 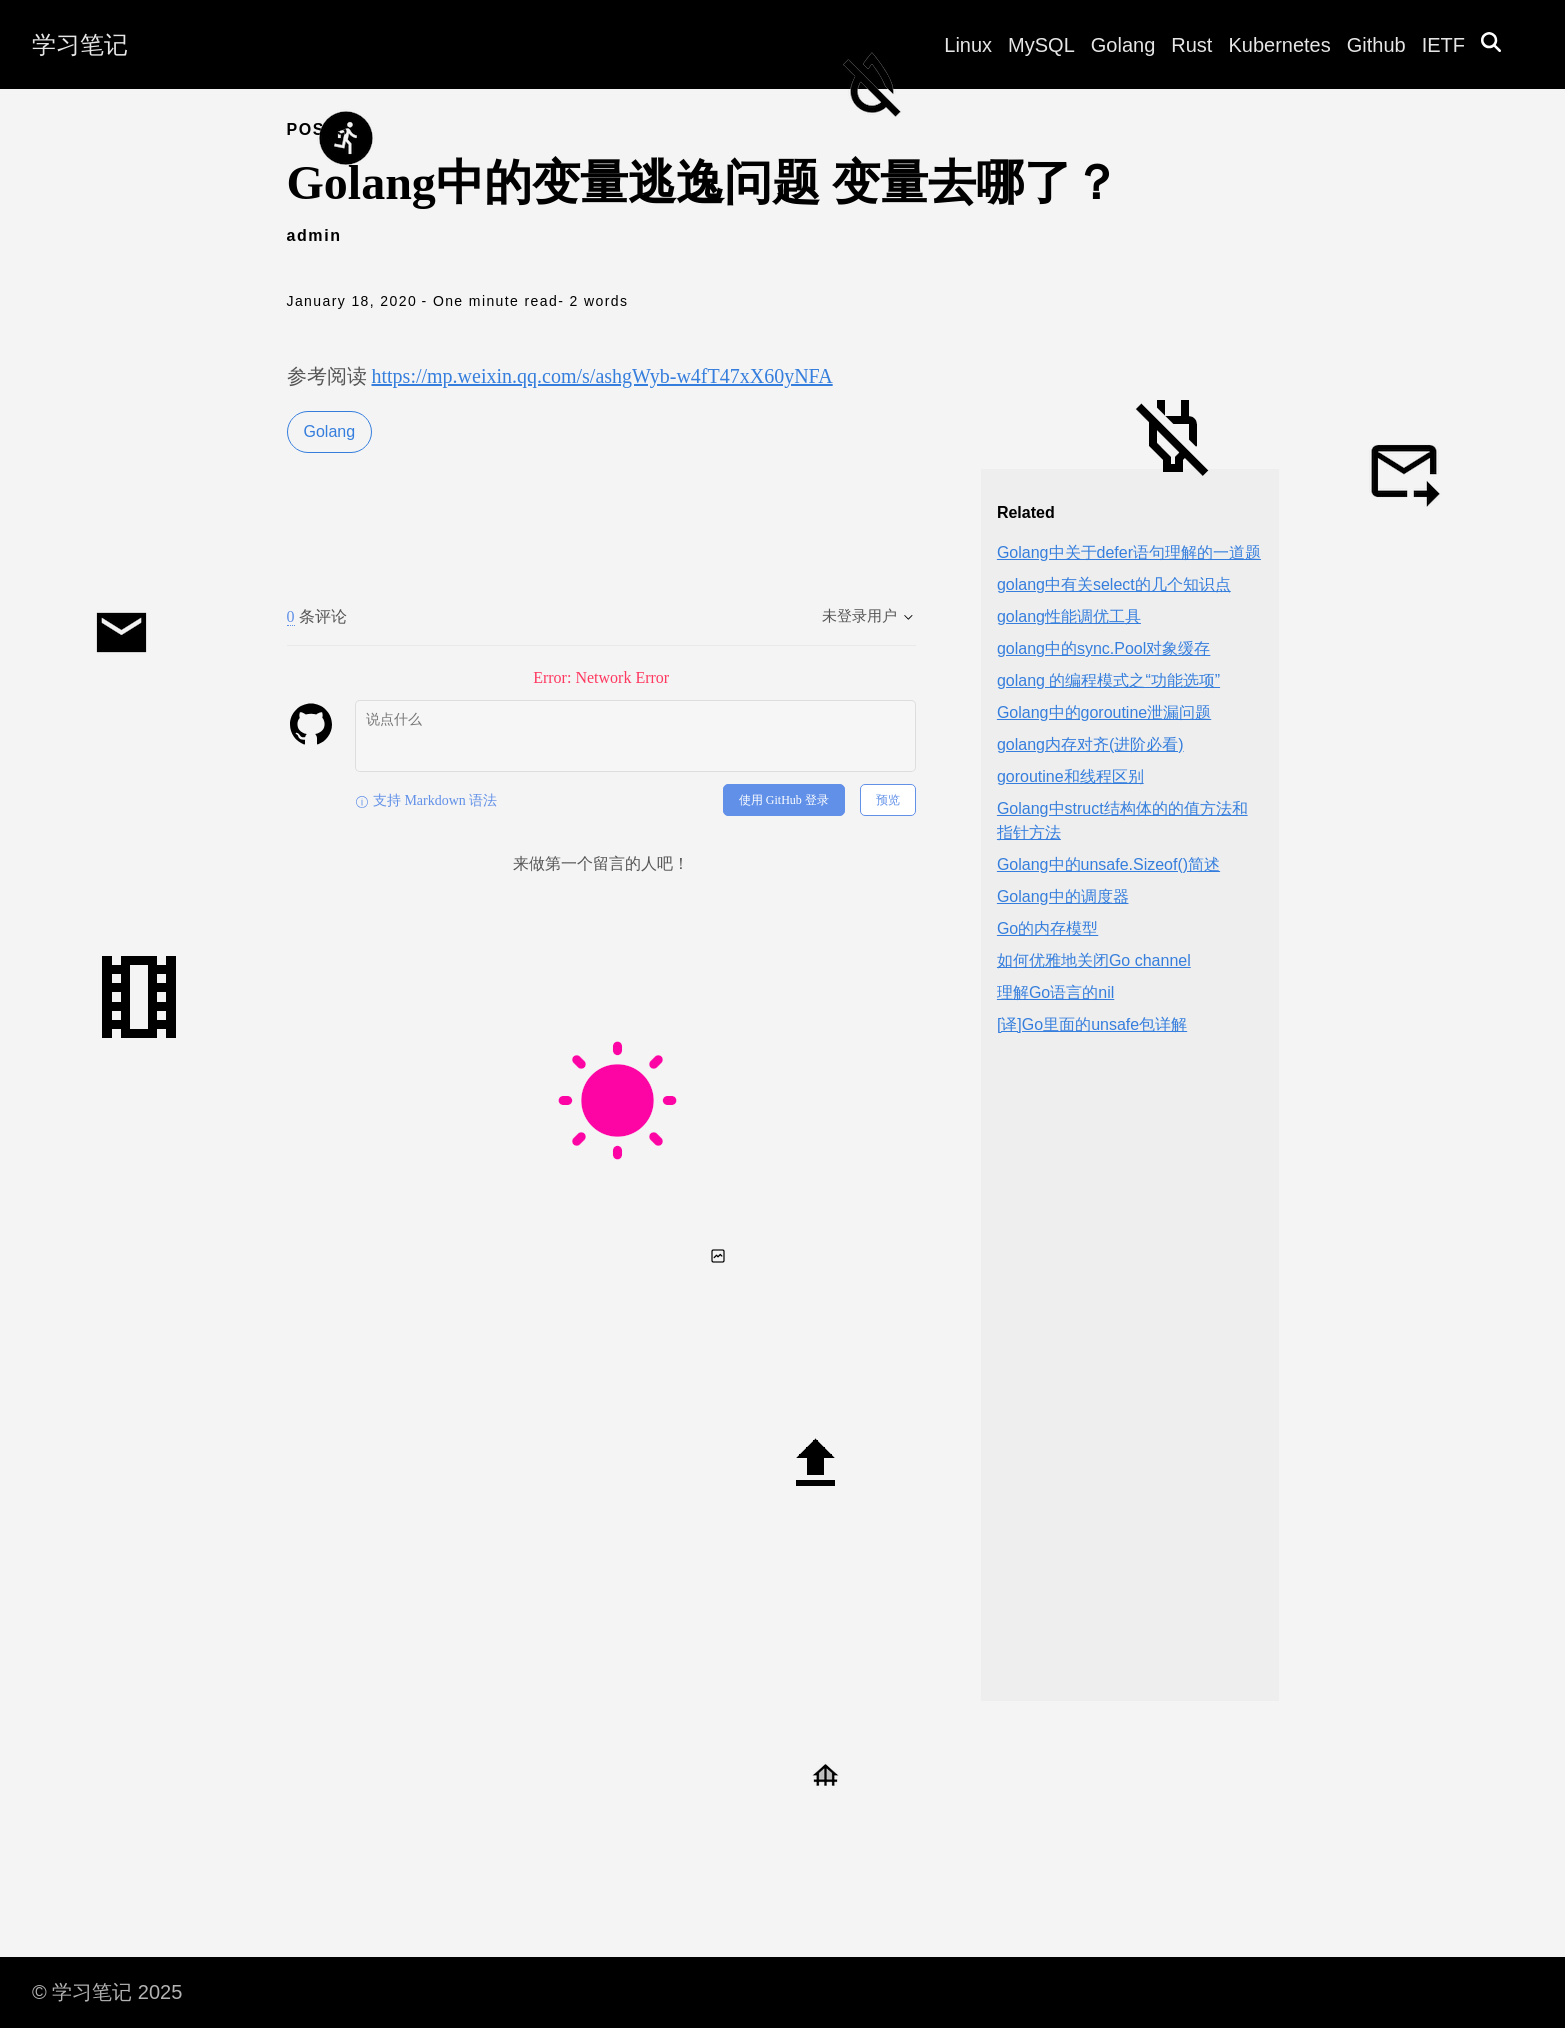 I want to click on access running or fitness tracking features, so click(x=346, y=138).